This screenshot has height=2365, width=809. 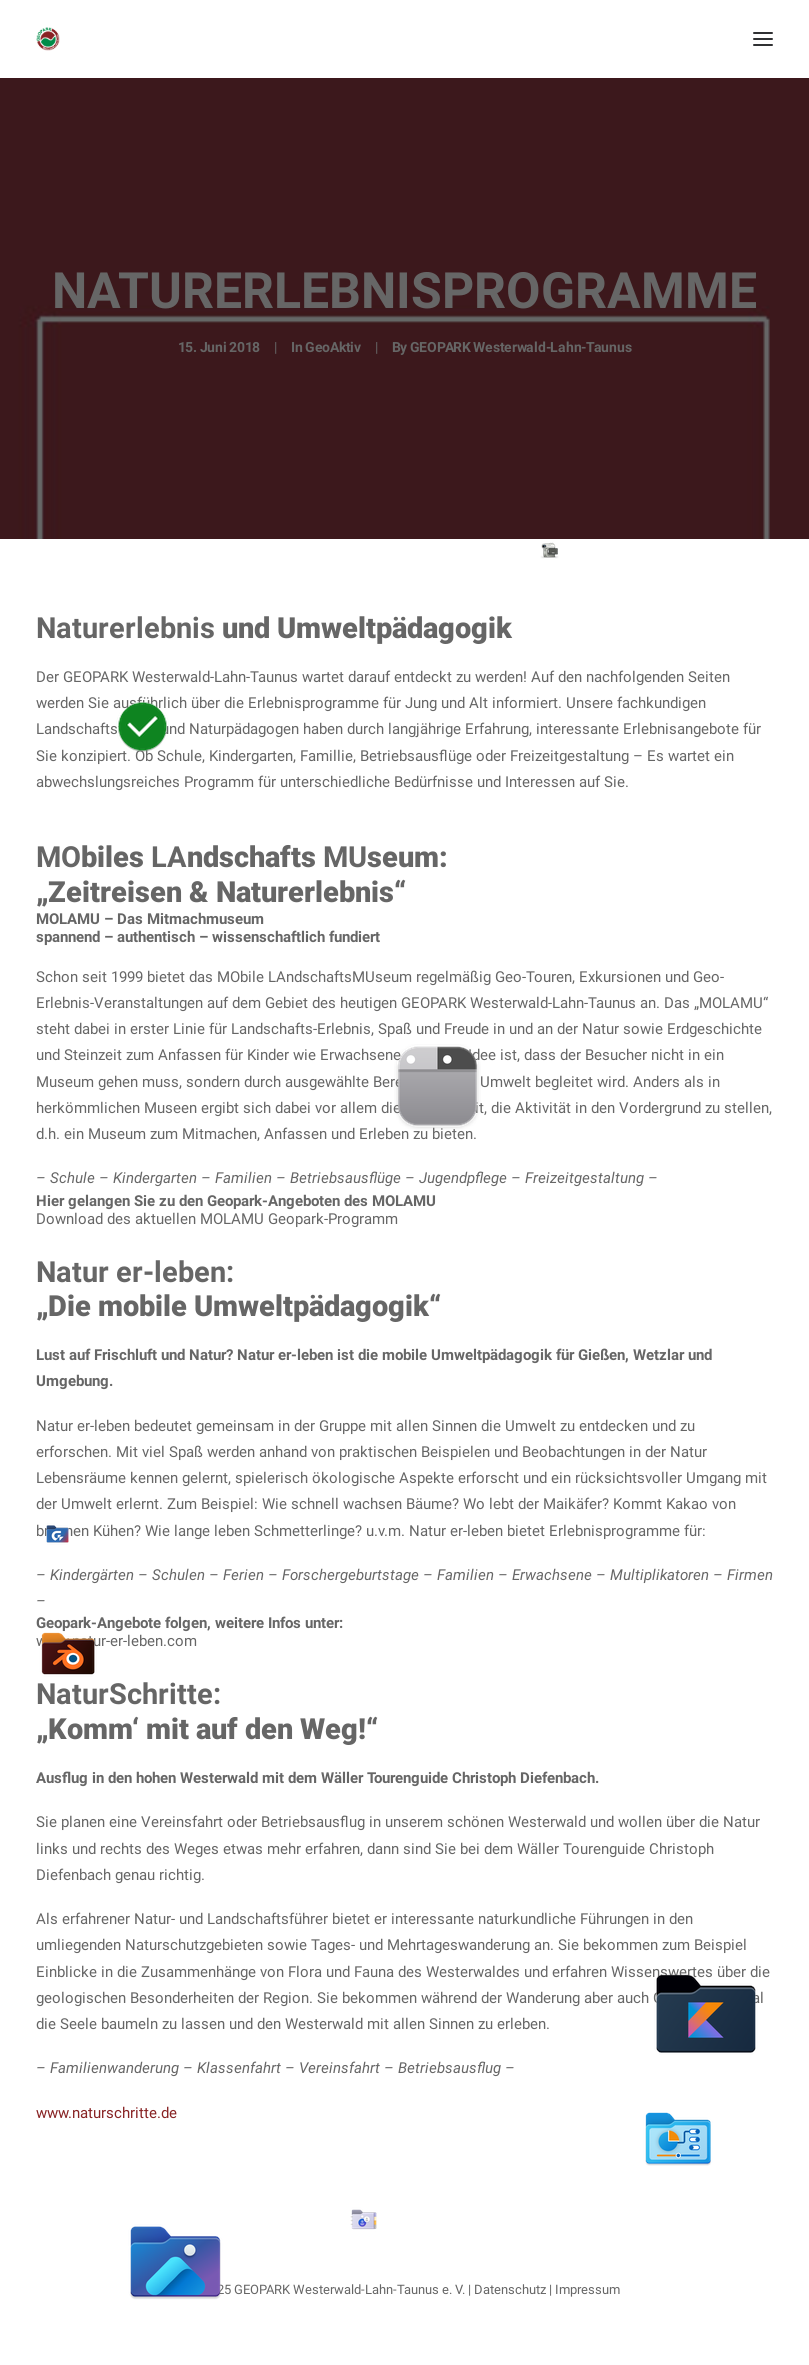 What do you see at coordinates (549, 550) in the screenshot?
I see `access video camera device settings` at bounding box center [549, 550].